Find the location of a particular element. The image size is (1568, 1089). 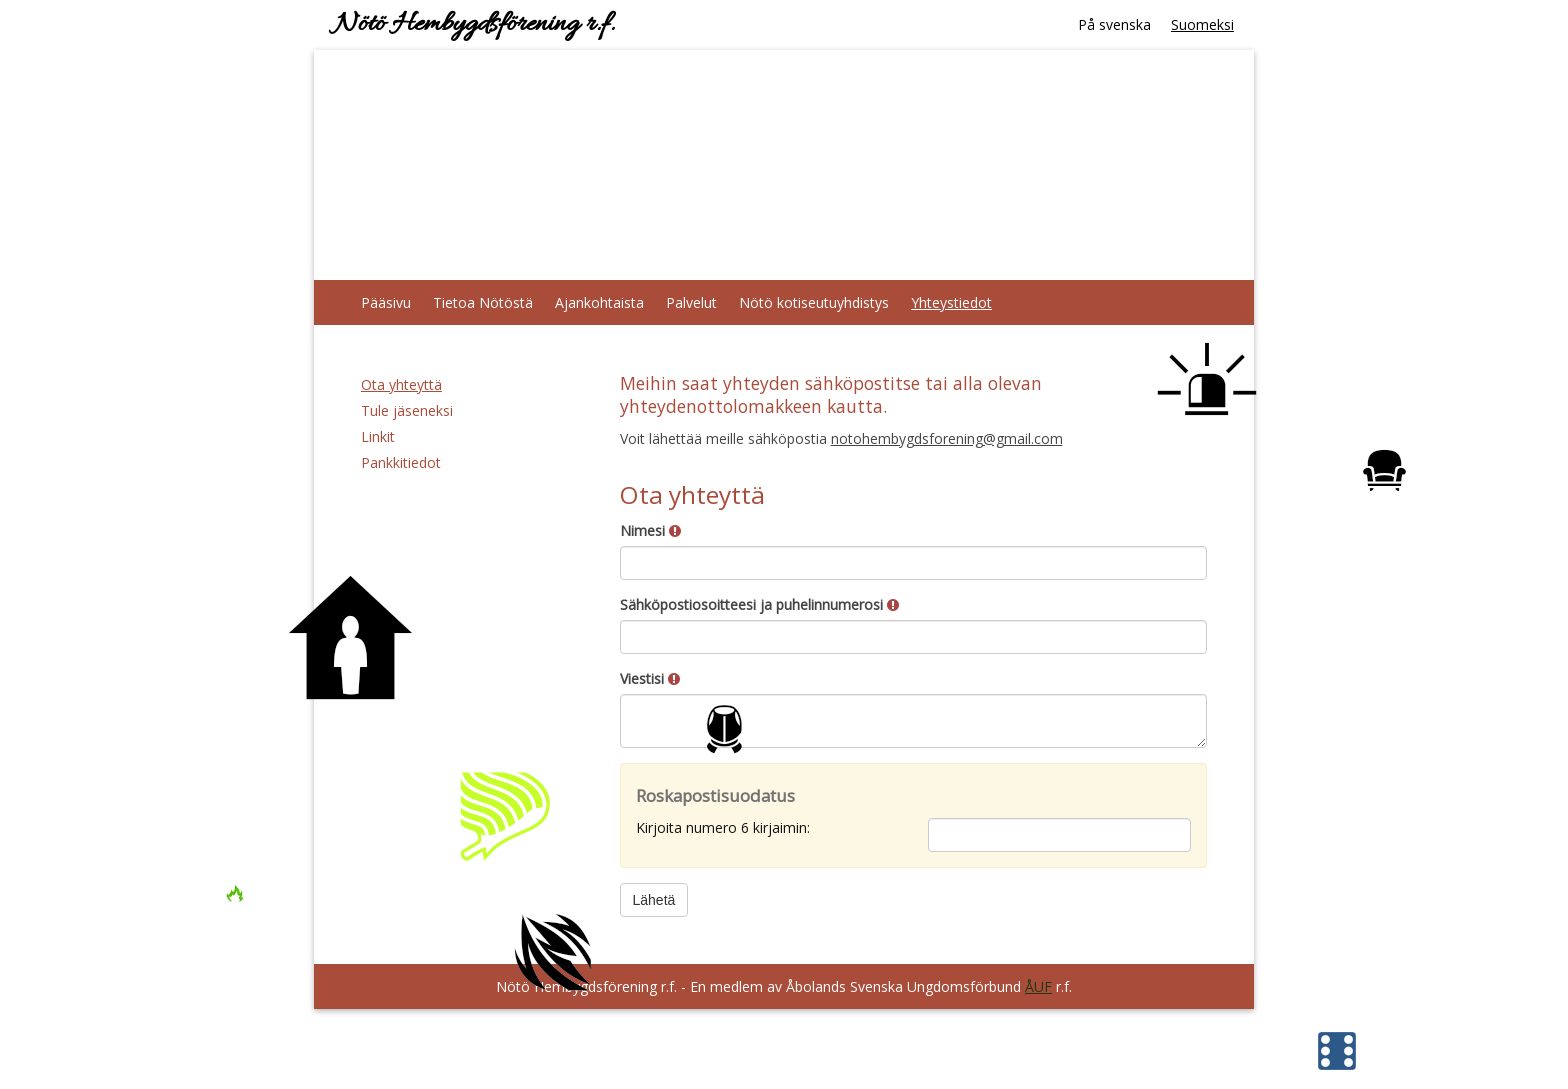

view player home base or headquarters is located at coordinates (350, 637).